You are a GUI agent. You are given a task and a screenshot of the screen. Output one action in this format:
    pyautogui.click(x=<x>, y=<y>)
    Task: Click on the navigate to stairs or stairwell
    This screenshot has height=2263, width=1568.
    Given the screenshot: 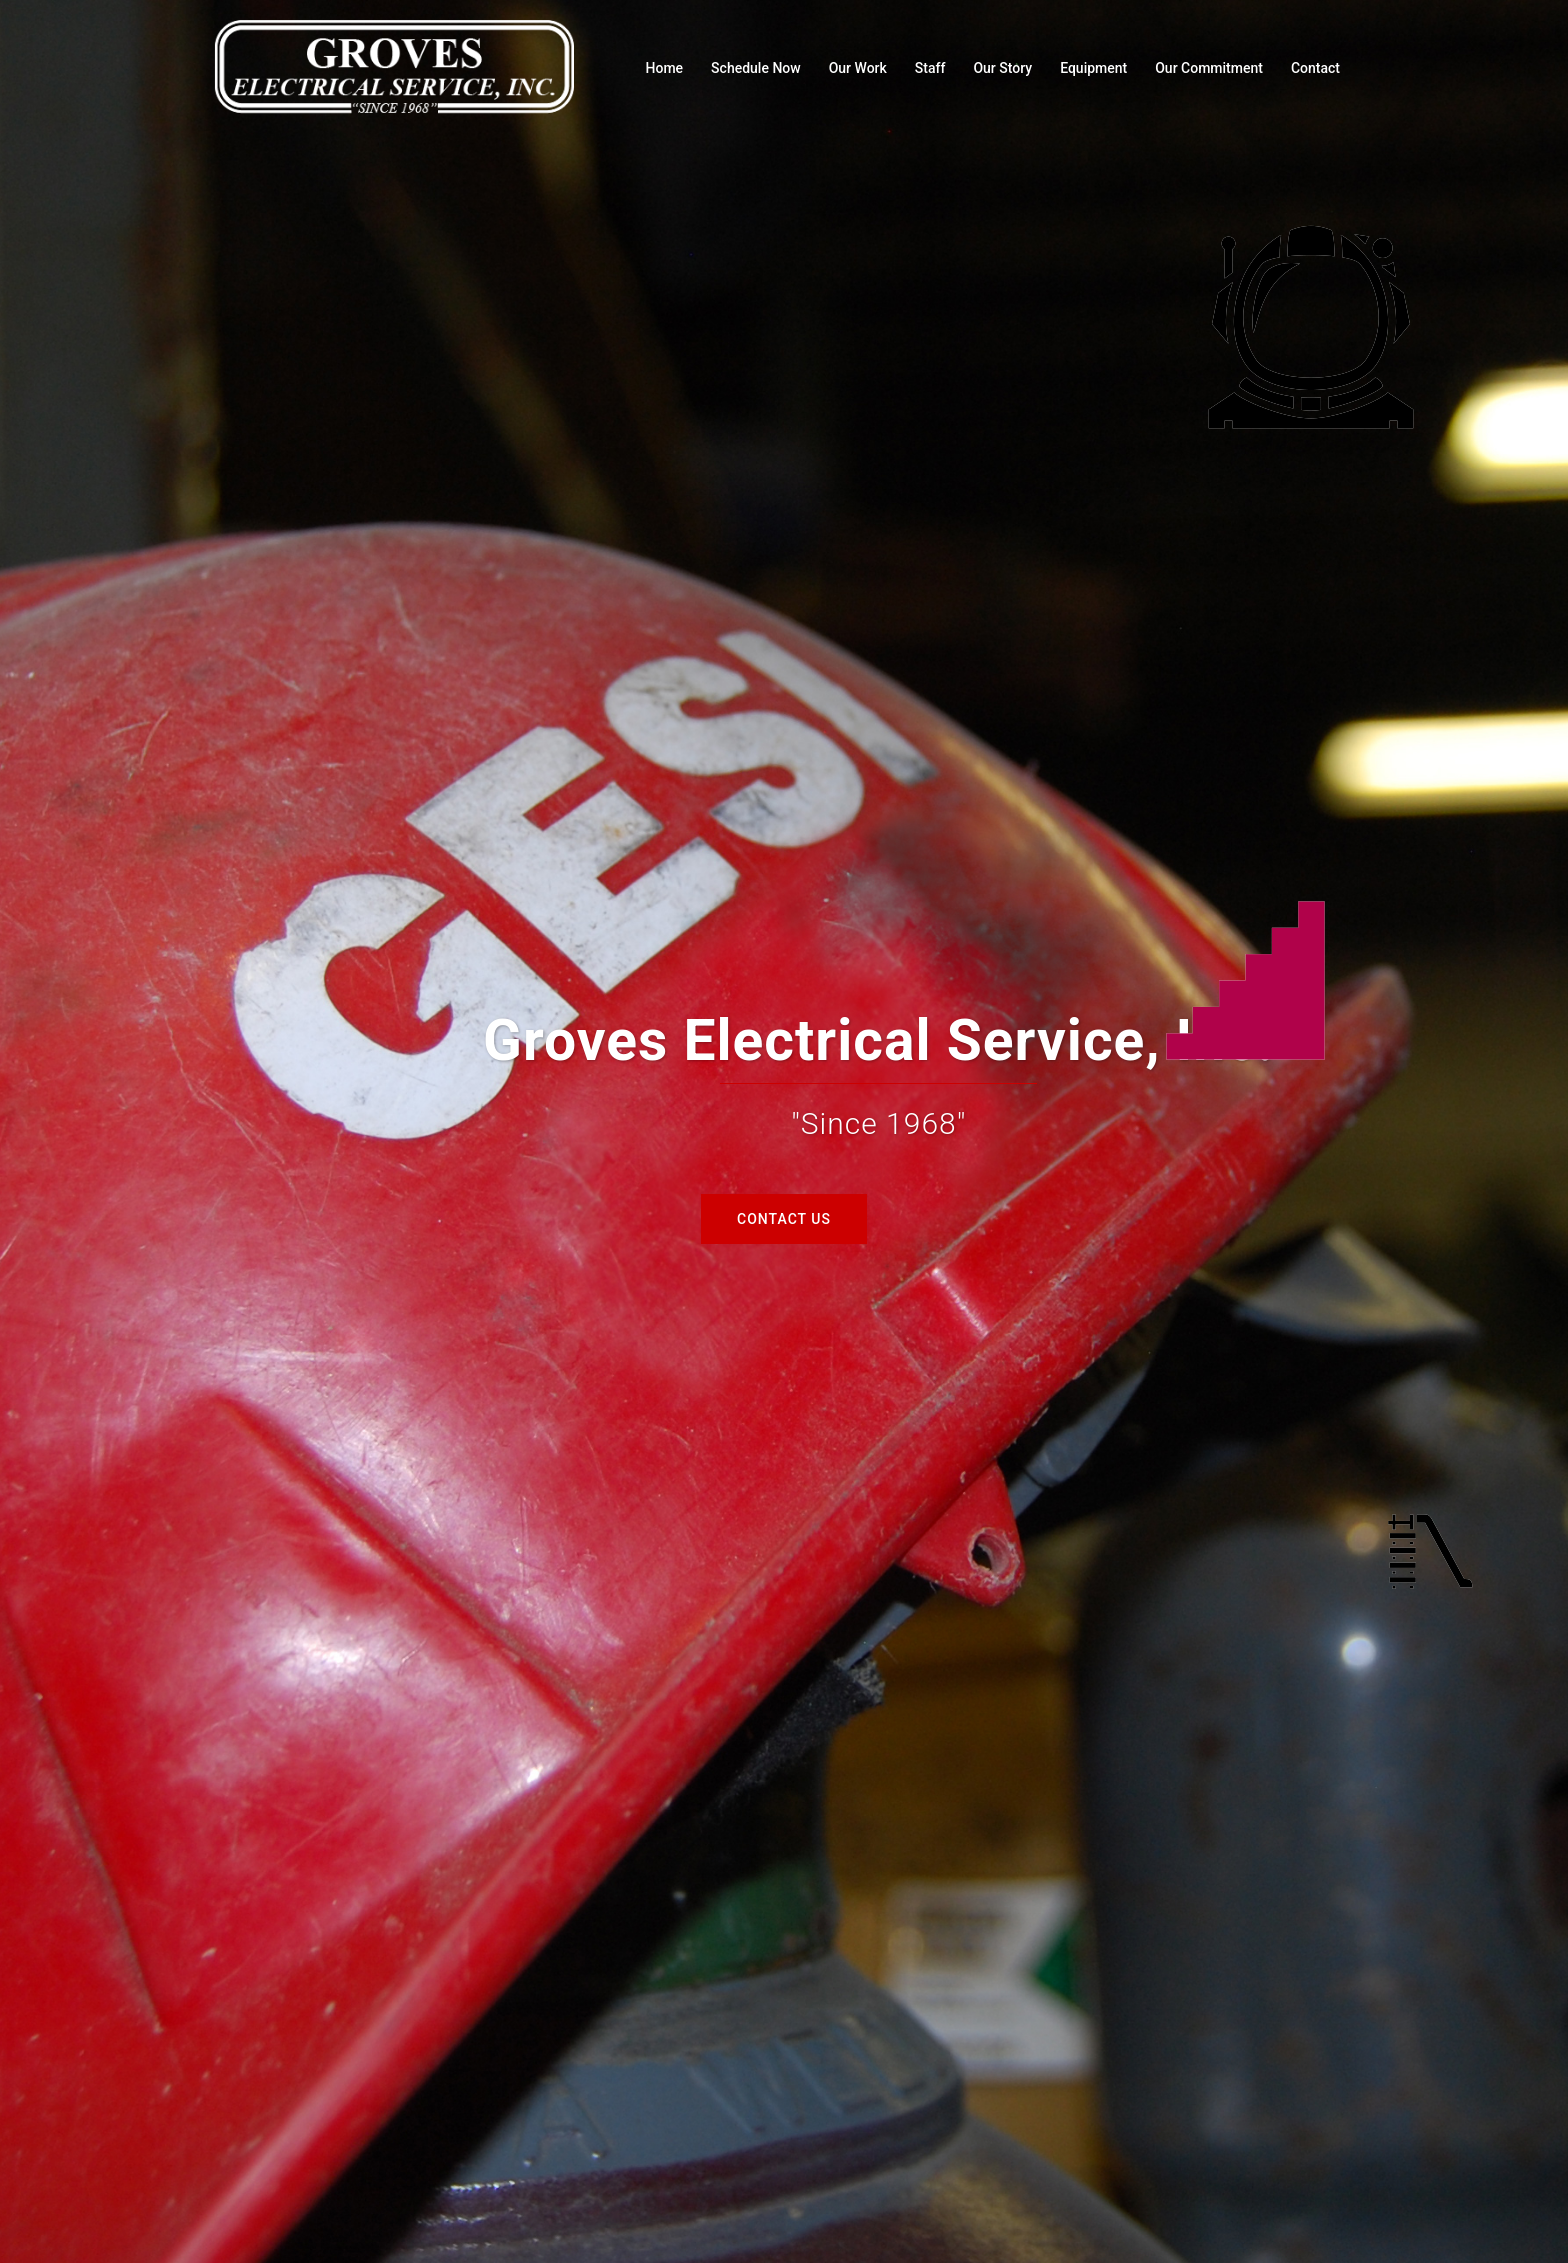 What is the action you would take?
    pyautogui.click(x=1245, y=980)
    